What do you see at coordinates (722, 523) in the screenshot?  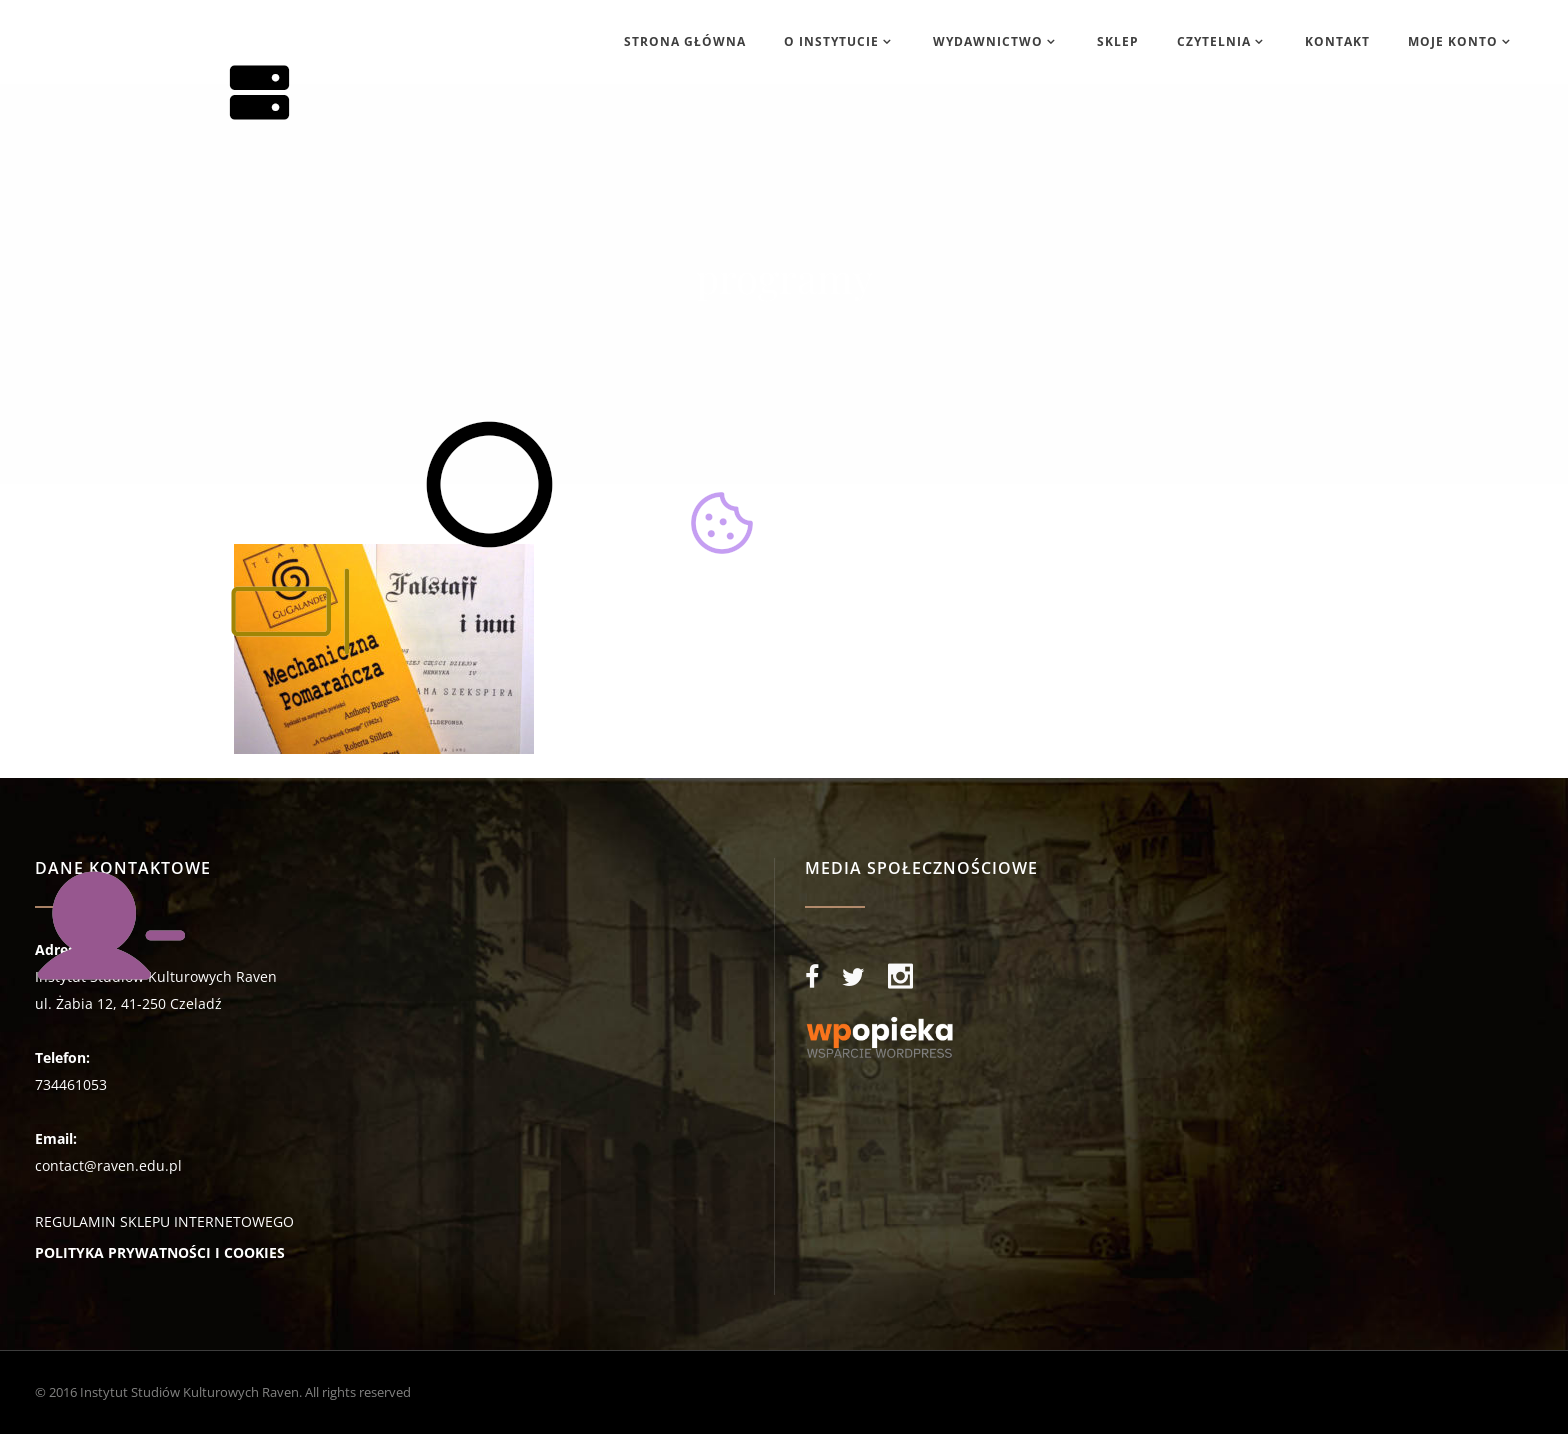 I see `manage cookie preferences and privacy settings` at bounding box center [722, 523].